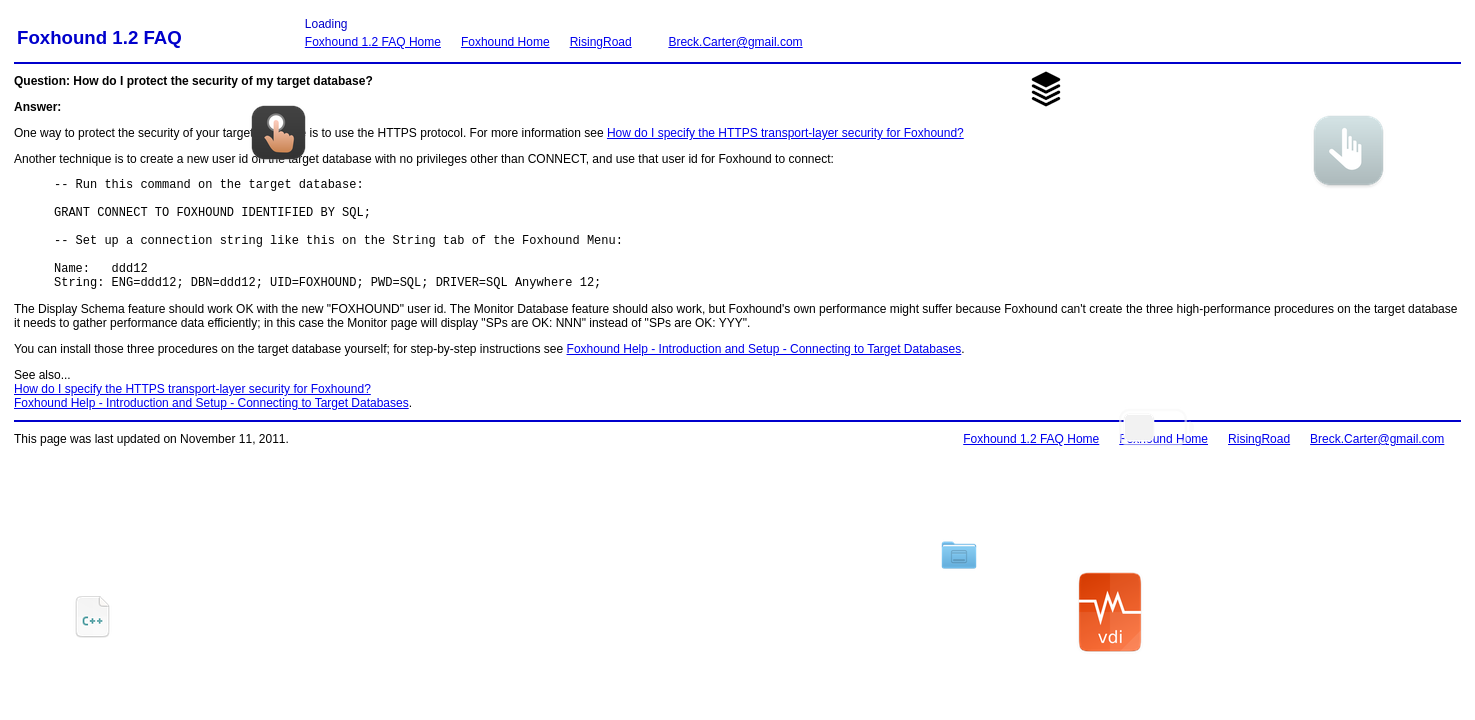 This screenshot has width=1475, height=720. I want to click on touchscreen input settings, so click(278, 132).